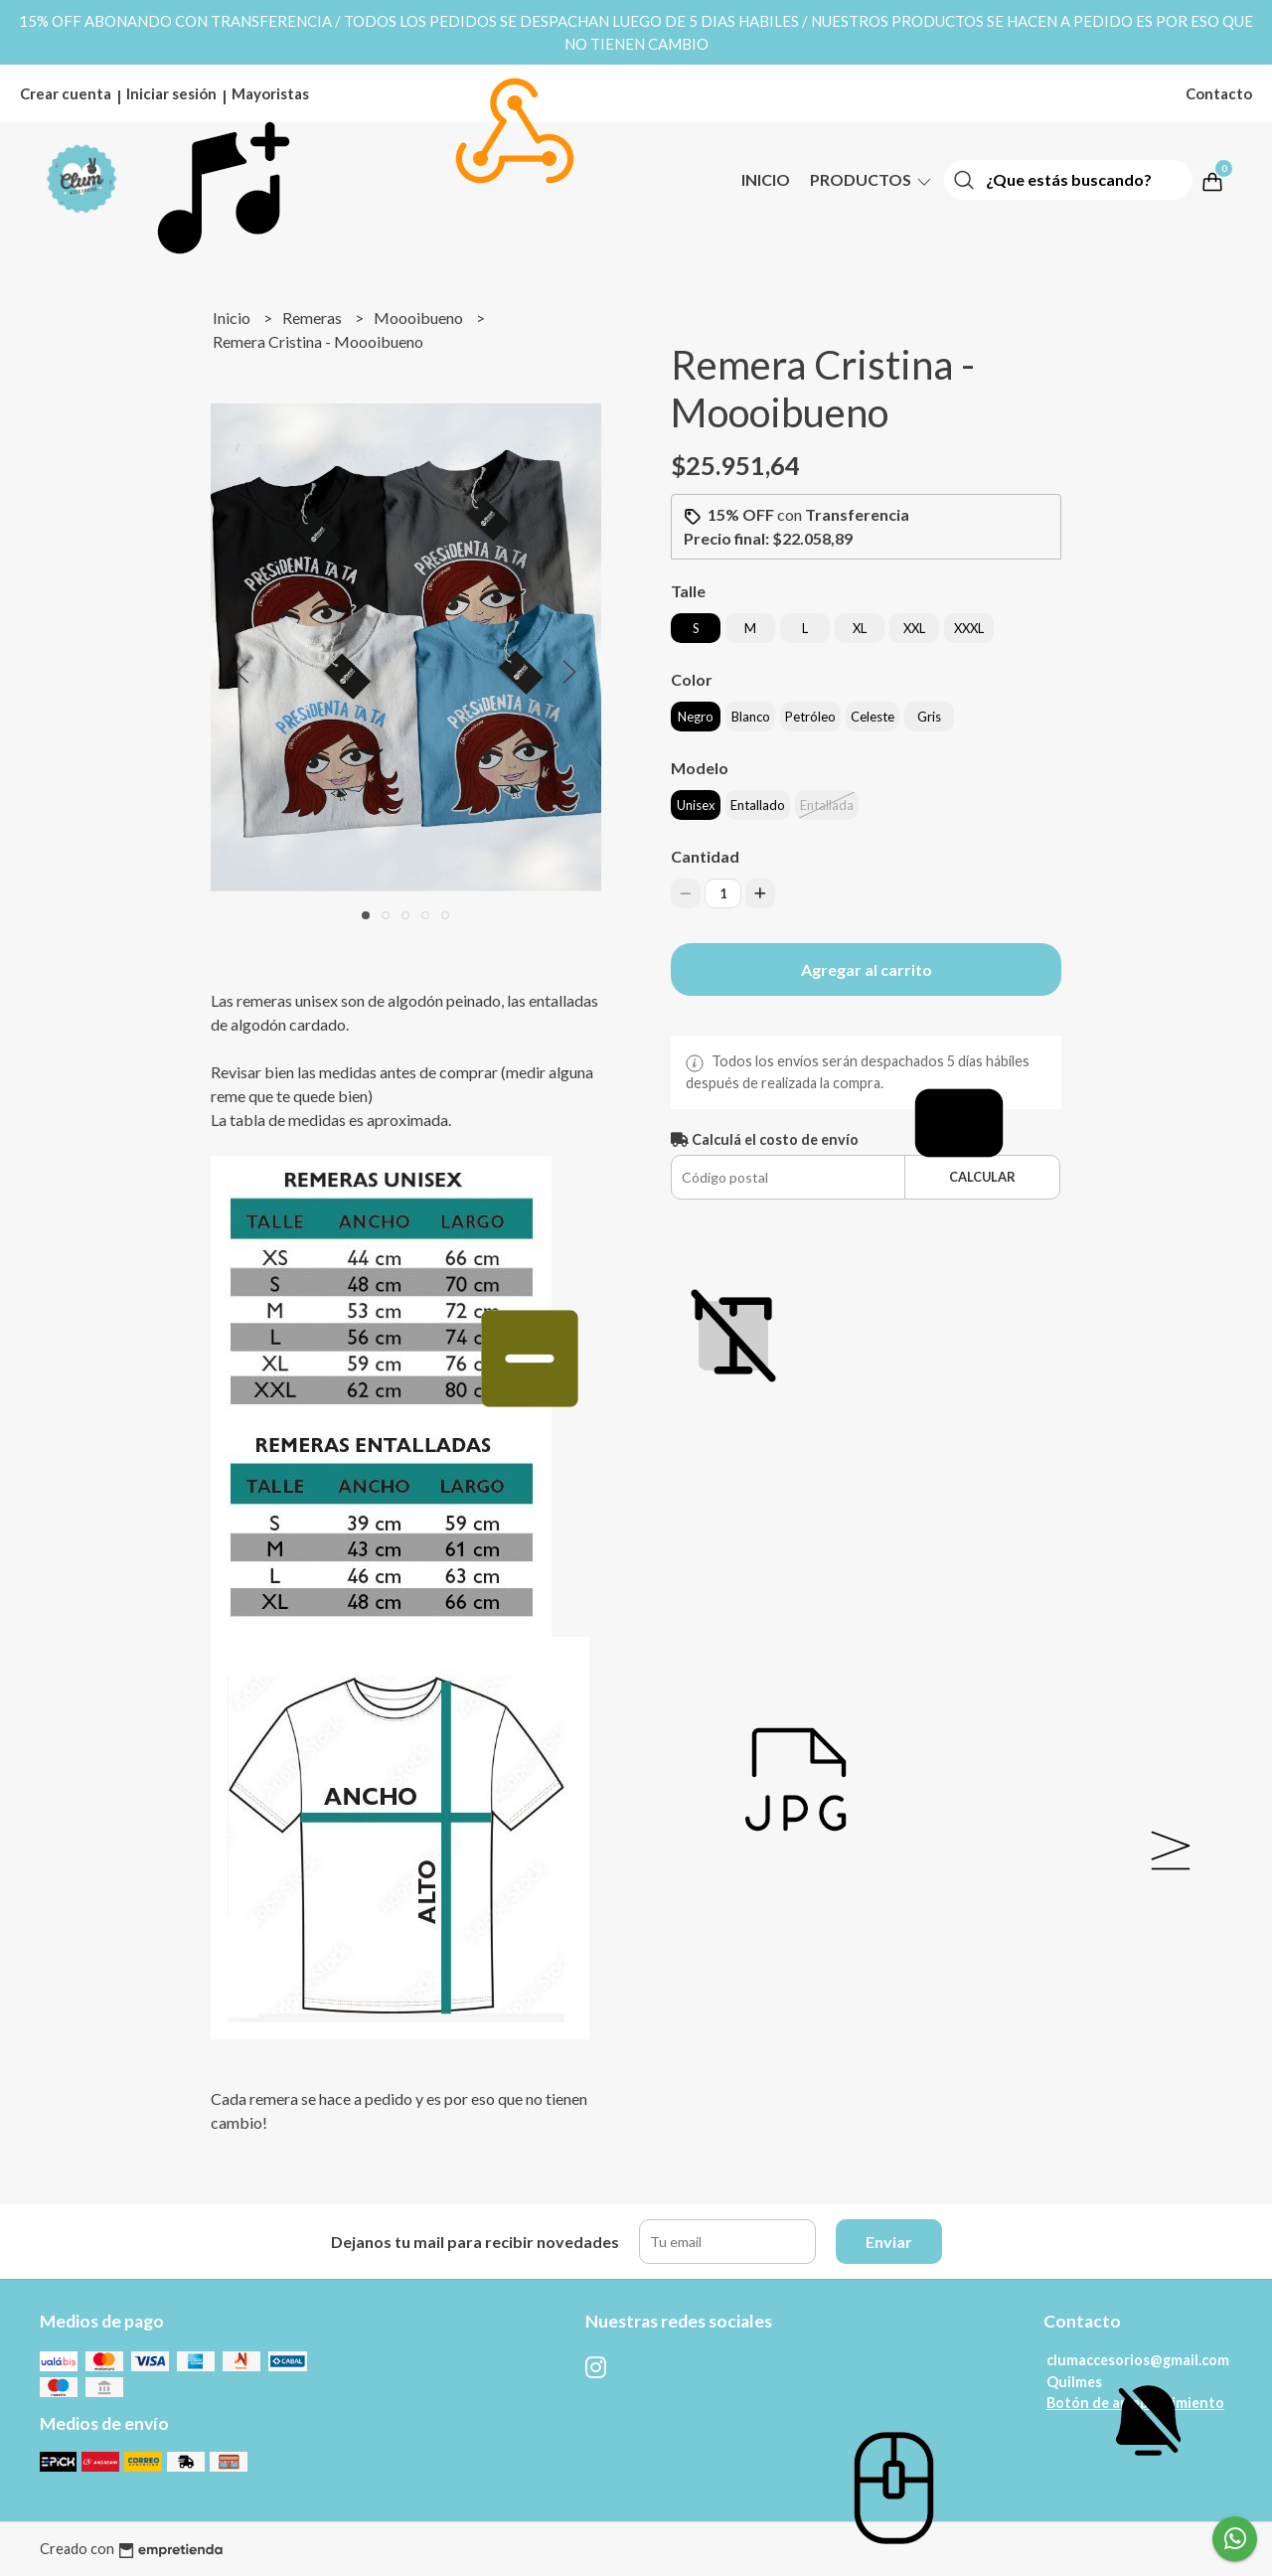 Image resolution: width=1272 pixels, height=2576 pixels. Describe the element at coordinates (515, 137) in the screenshot. I see `configure webhook integrations` at that location.